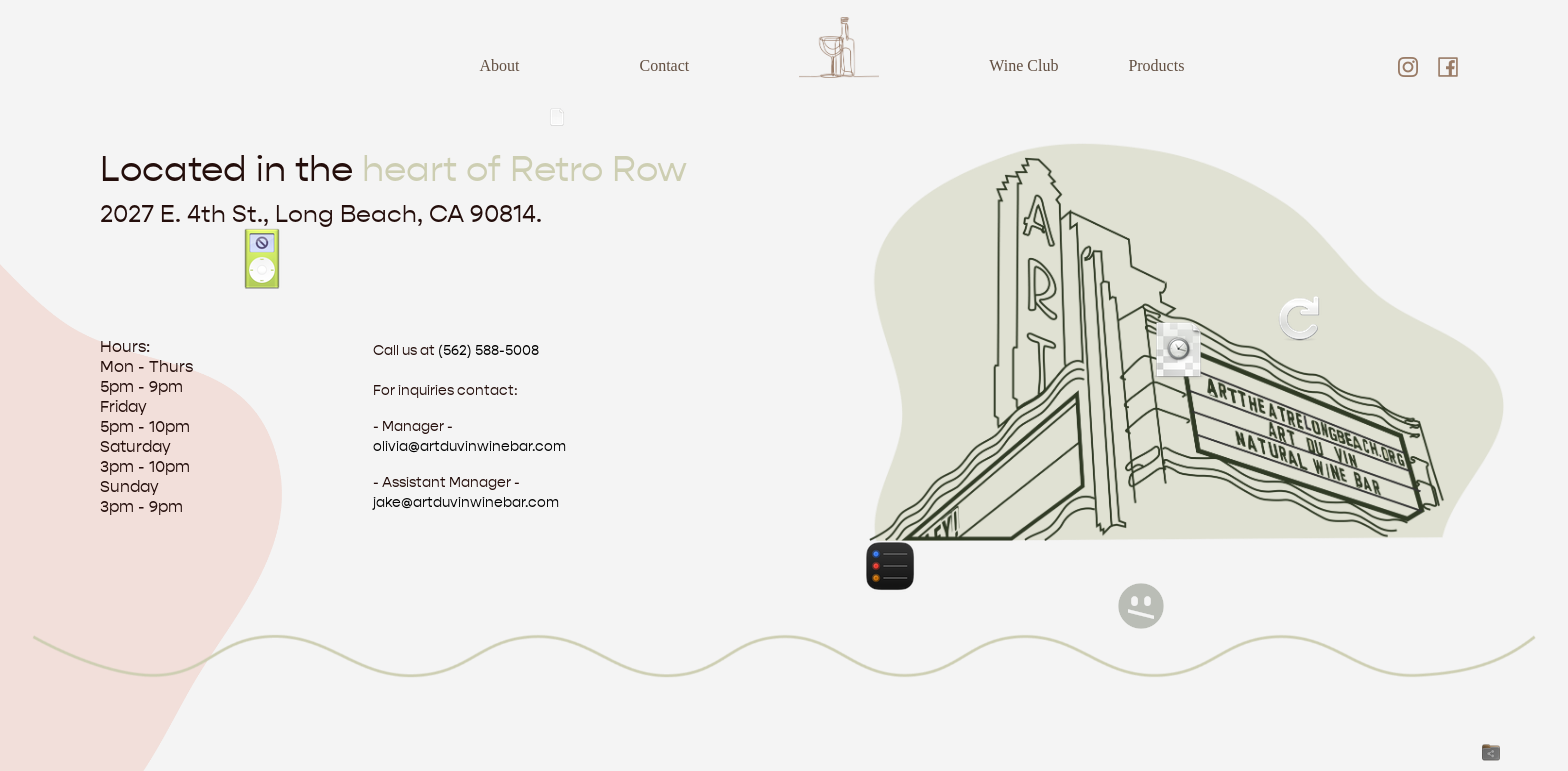  I want to click on preview a text file before opening, so click(557, 117).